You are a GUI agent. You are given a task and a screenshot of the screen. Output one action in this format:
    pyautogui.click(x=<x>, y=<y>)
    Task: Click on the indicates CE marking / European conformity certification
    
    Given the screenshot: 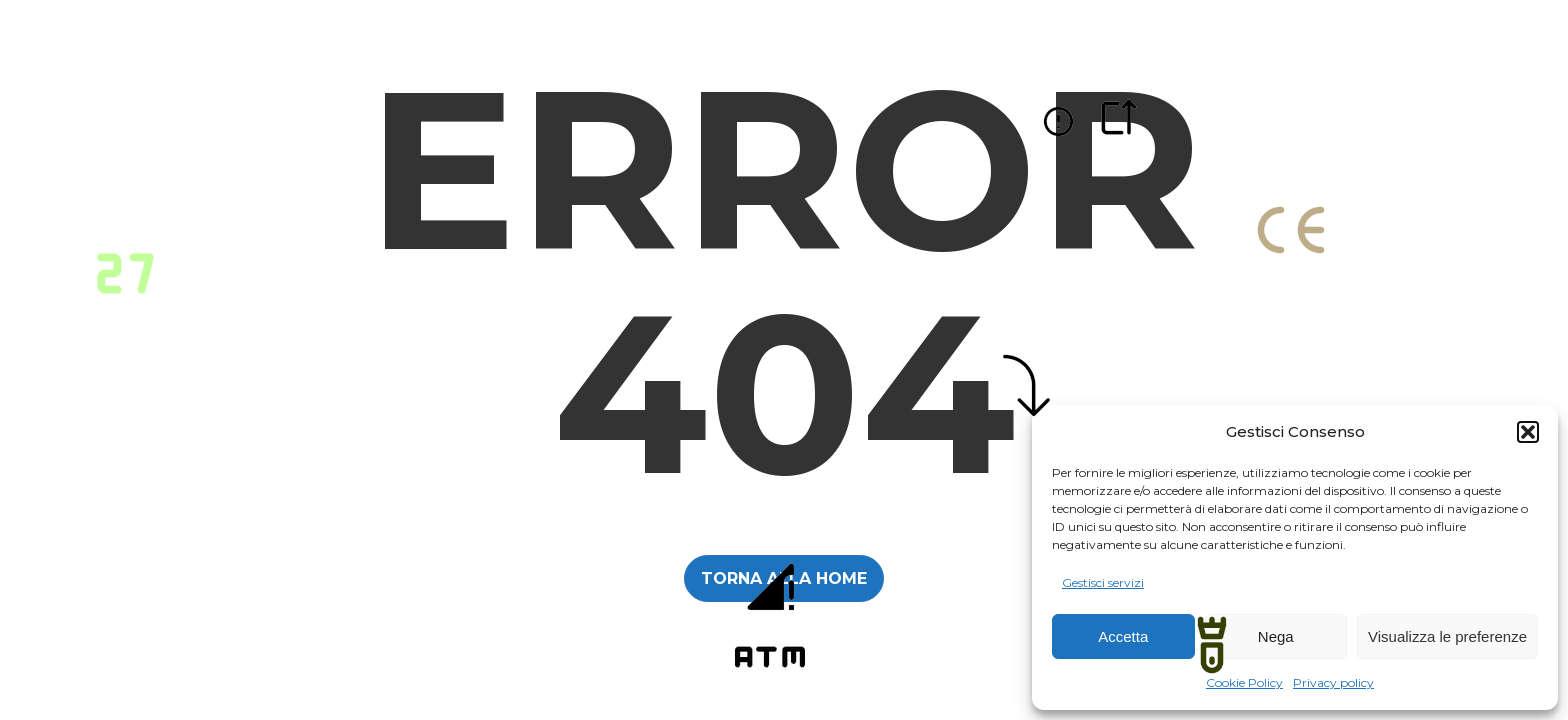 What is the action you would take?
    pyautogui.click(x=1291, y=230)
    